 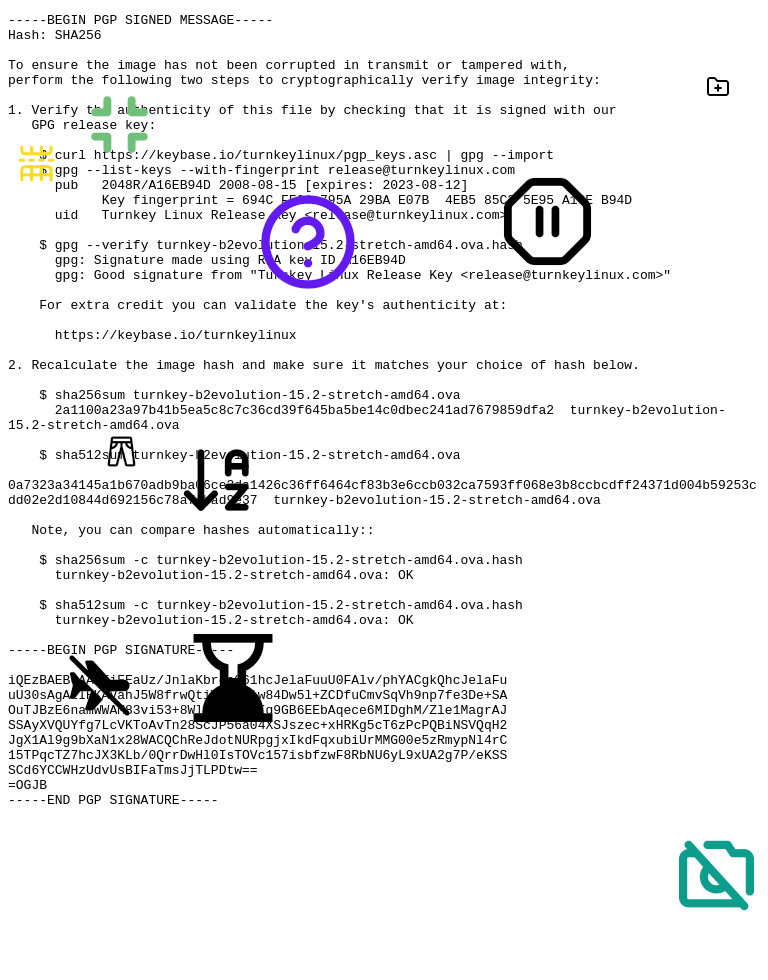 What do you see at coordinates (233, 678) in the screenshot?
I see `indicates loading or processing in progress` at bounding box center [233, 678].